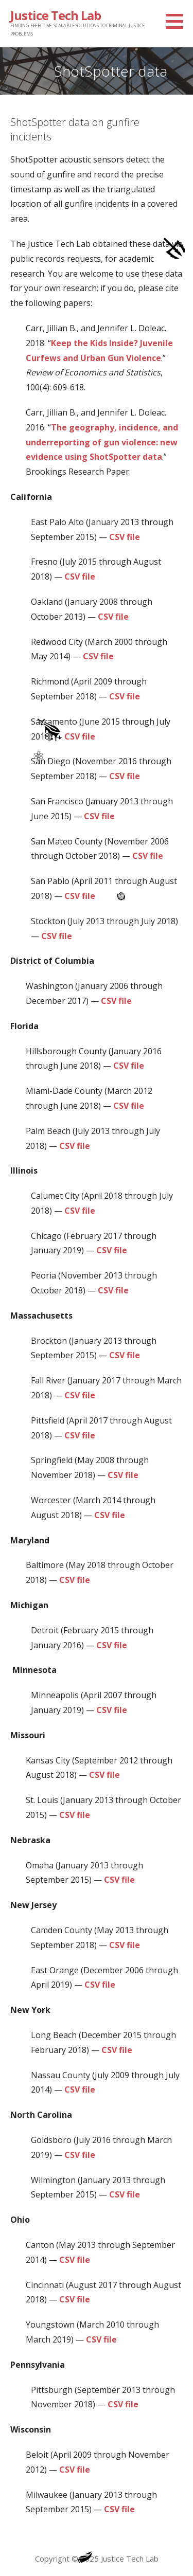 The image size is (193, 2576). Describe the element at coordinates (49, 729) in the screenshot. I see `indicates a critical hit or fatal attack in combat` at that location.